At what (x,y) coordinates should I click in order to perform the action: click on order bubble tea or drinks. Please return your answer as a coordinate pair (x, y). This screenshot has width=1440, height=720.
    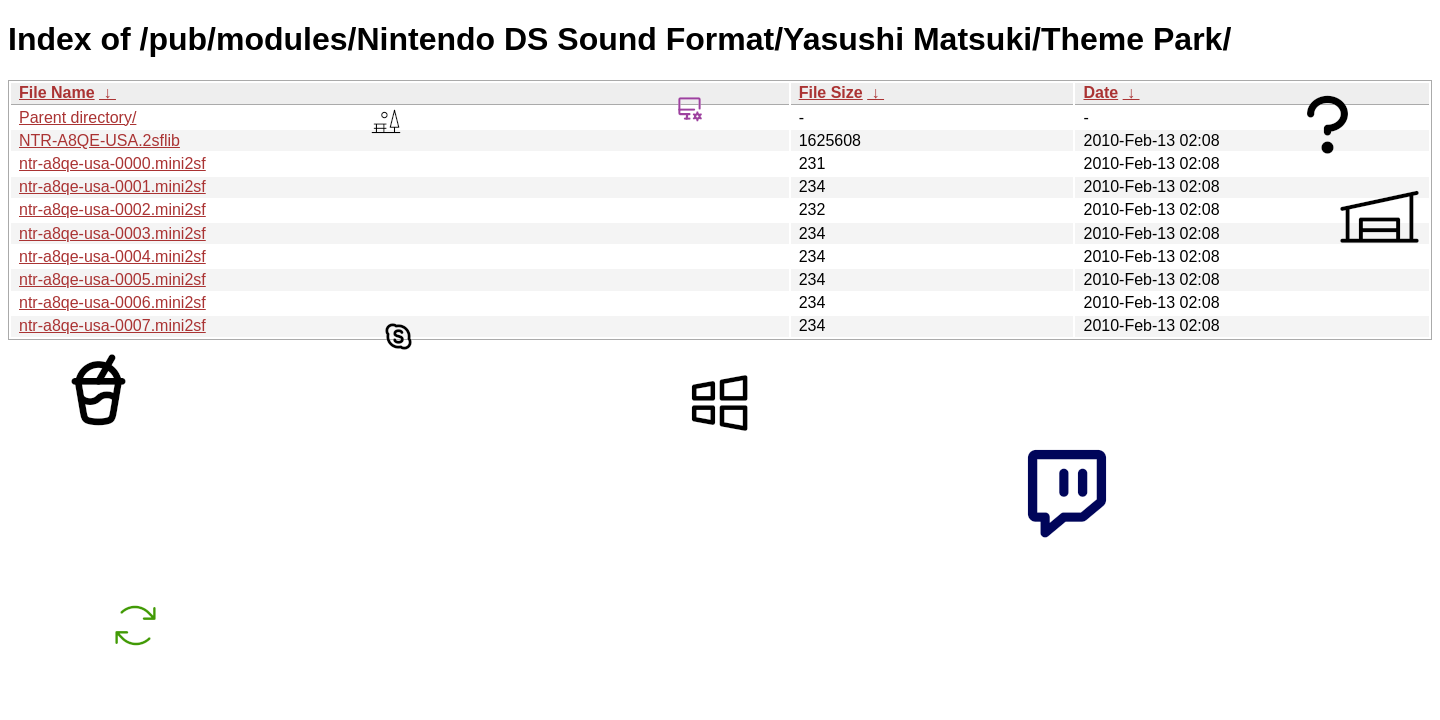
    Looking at the image, I should click on (98, 391).